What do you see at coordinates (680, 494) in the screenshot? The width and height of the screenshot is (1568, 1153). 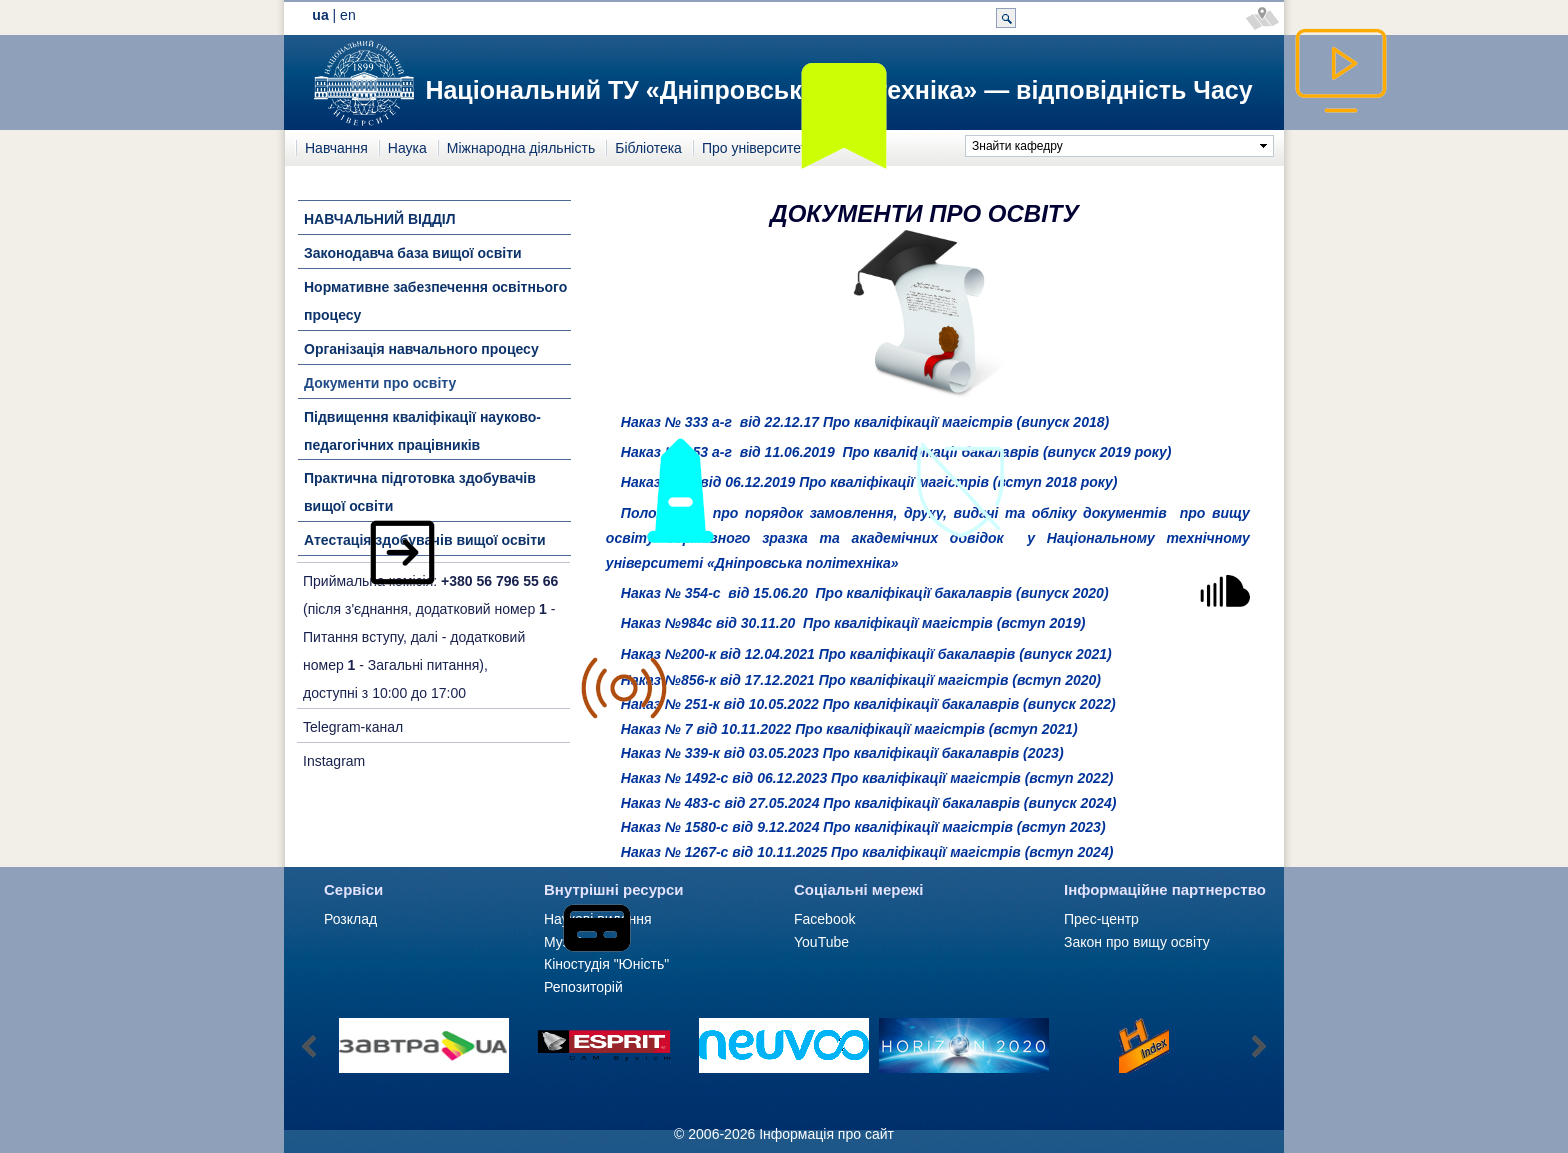 I see `view monuments or landmarks nearby` at bounding box center [680, 494].